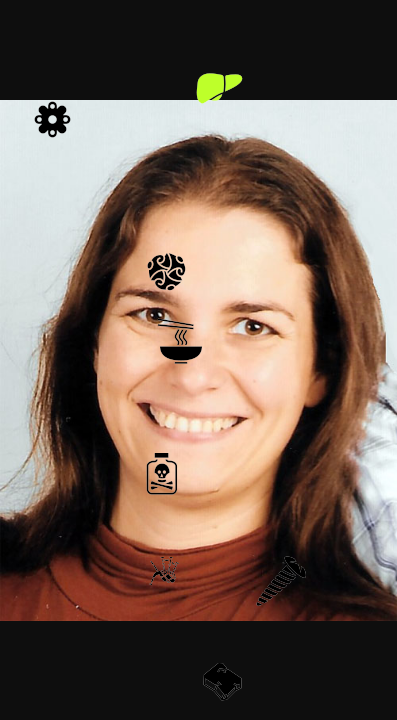 Image resolution: width=397 pixels, height=720 pixels. Describe the element at coordinates (52, 119) in the screenshot. I see `decorative badge or achievement icon` at that location.